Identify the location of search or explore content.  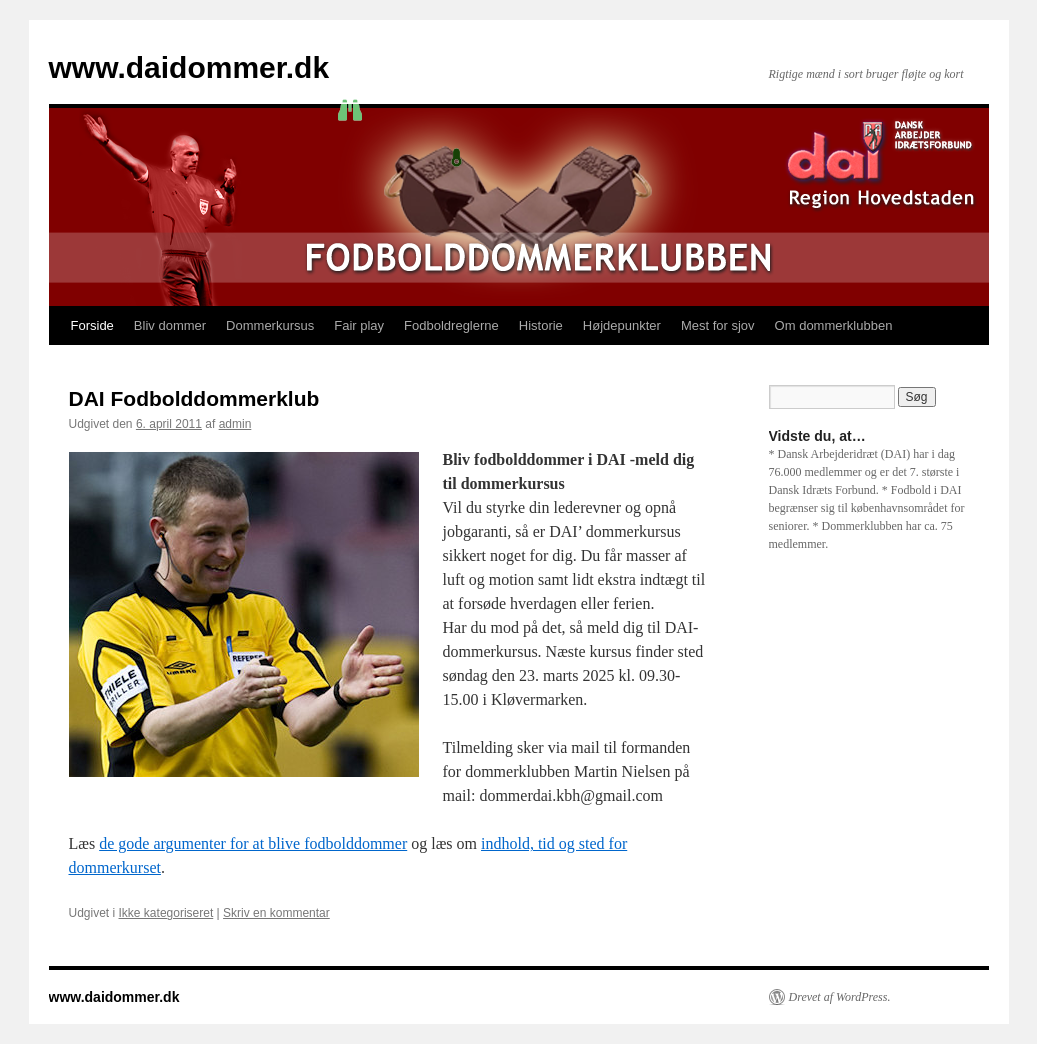
(350, 110).